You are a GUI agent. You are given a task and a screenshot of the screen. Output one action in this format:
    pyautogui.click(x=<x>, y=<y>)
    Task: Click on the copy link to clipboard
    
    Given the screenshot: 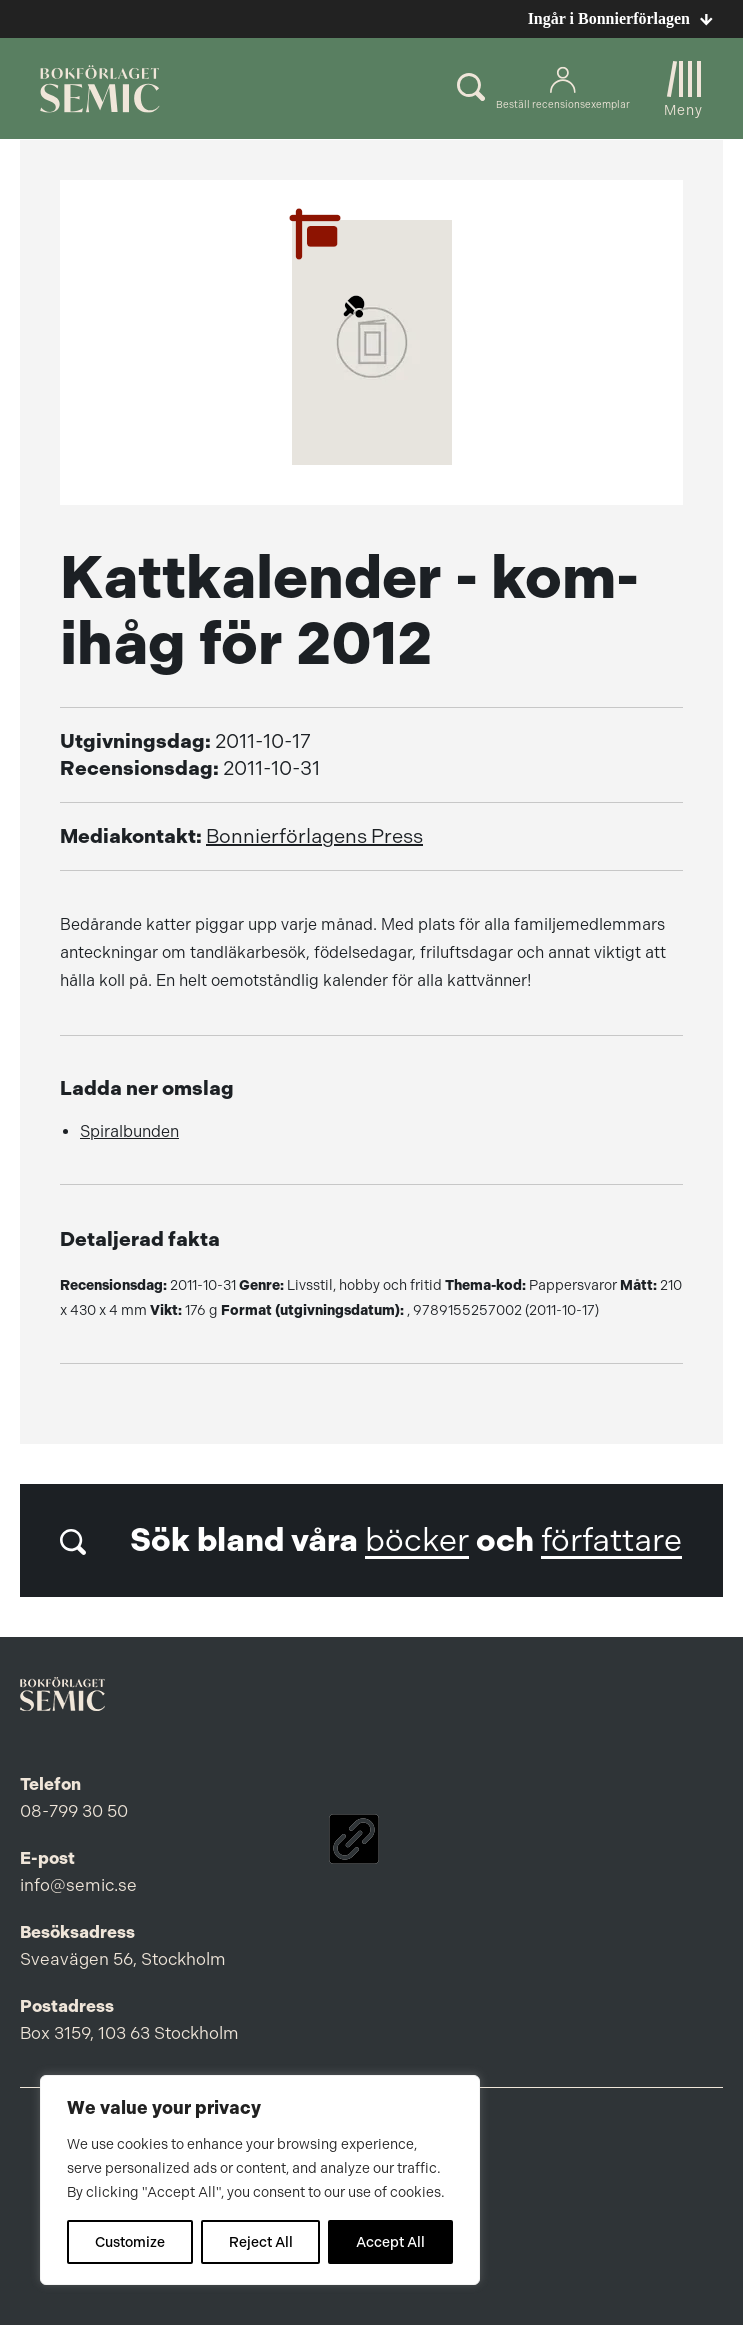 What is the action you would take?
    pyautogui.click(x=354, y=1839)
    